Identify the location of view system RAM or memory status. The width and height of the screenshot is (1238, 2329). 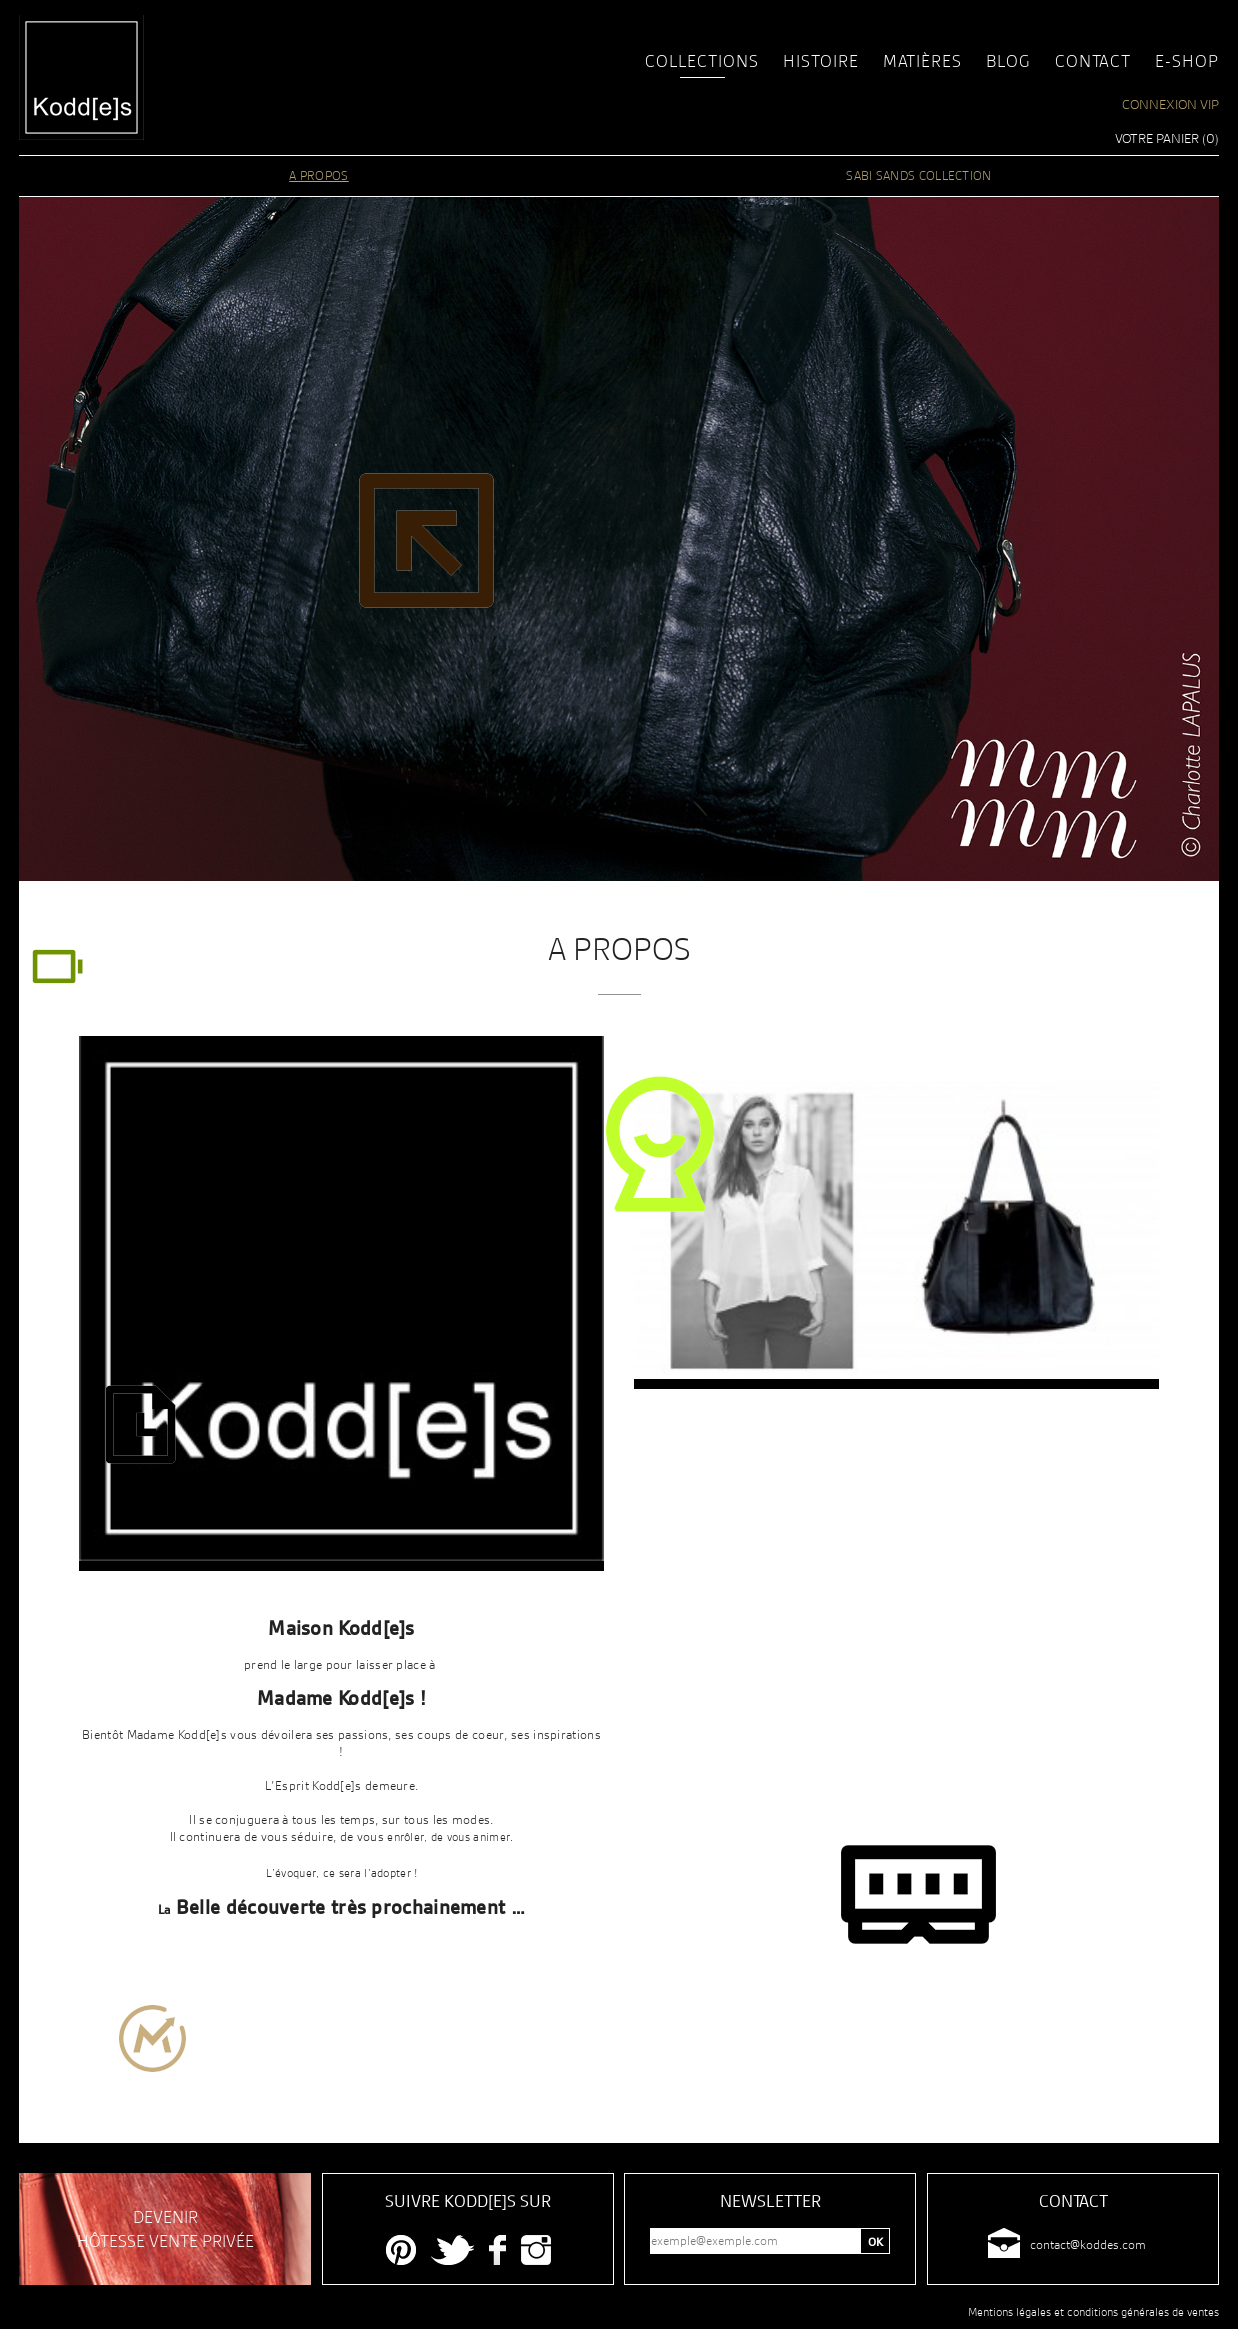
(918, 1894).